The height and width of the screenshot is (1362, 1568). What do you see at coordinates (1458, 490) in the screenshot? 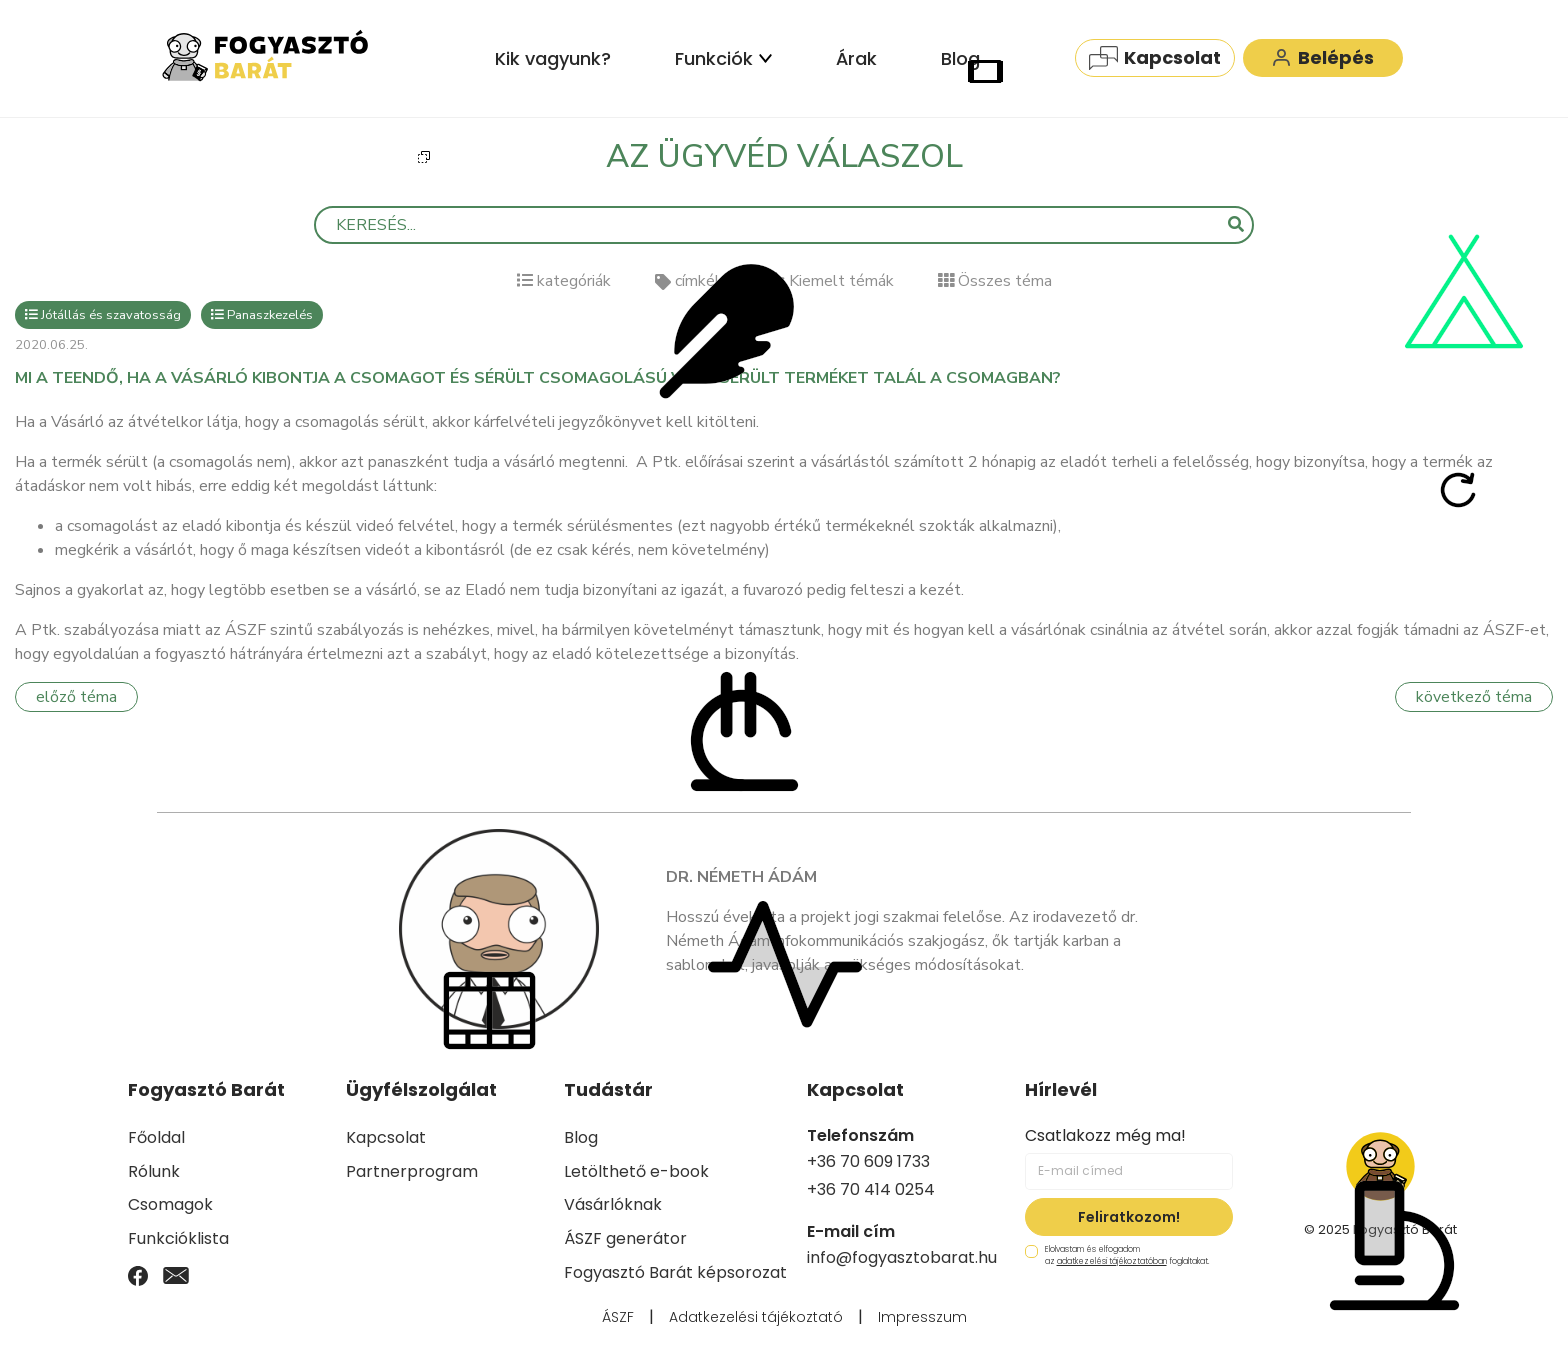
I see `refresh or reload the current page` at bounding box center [1458, 490].